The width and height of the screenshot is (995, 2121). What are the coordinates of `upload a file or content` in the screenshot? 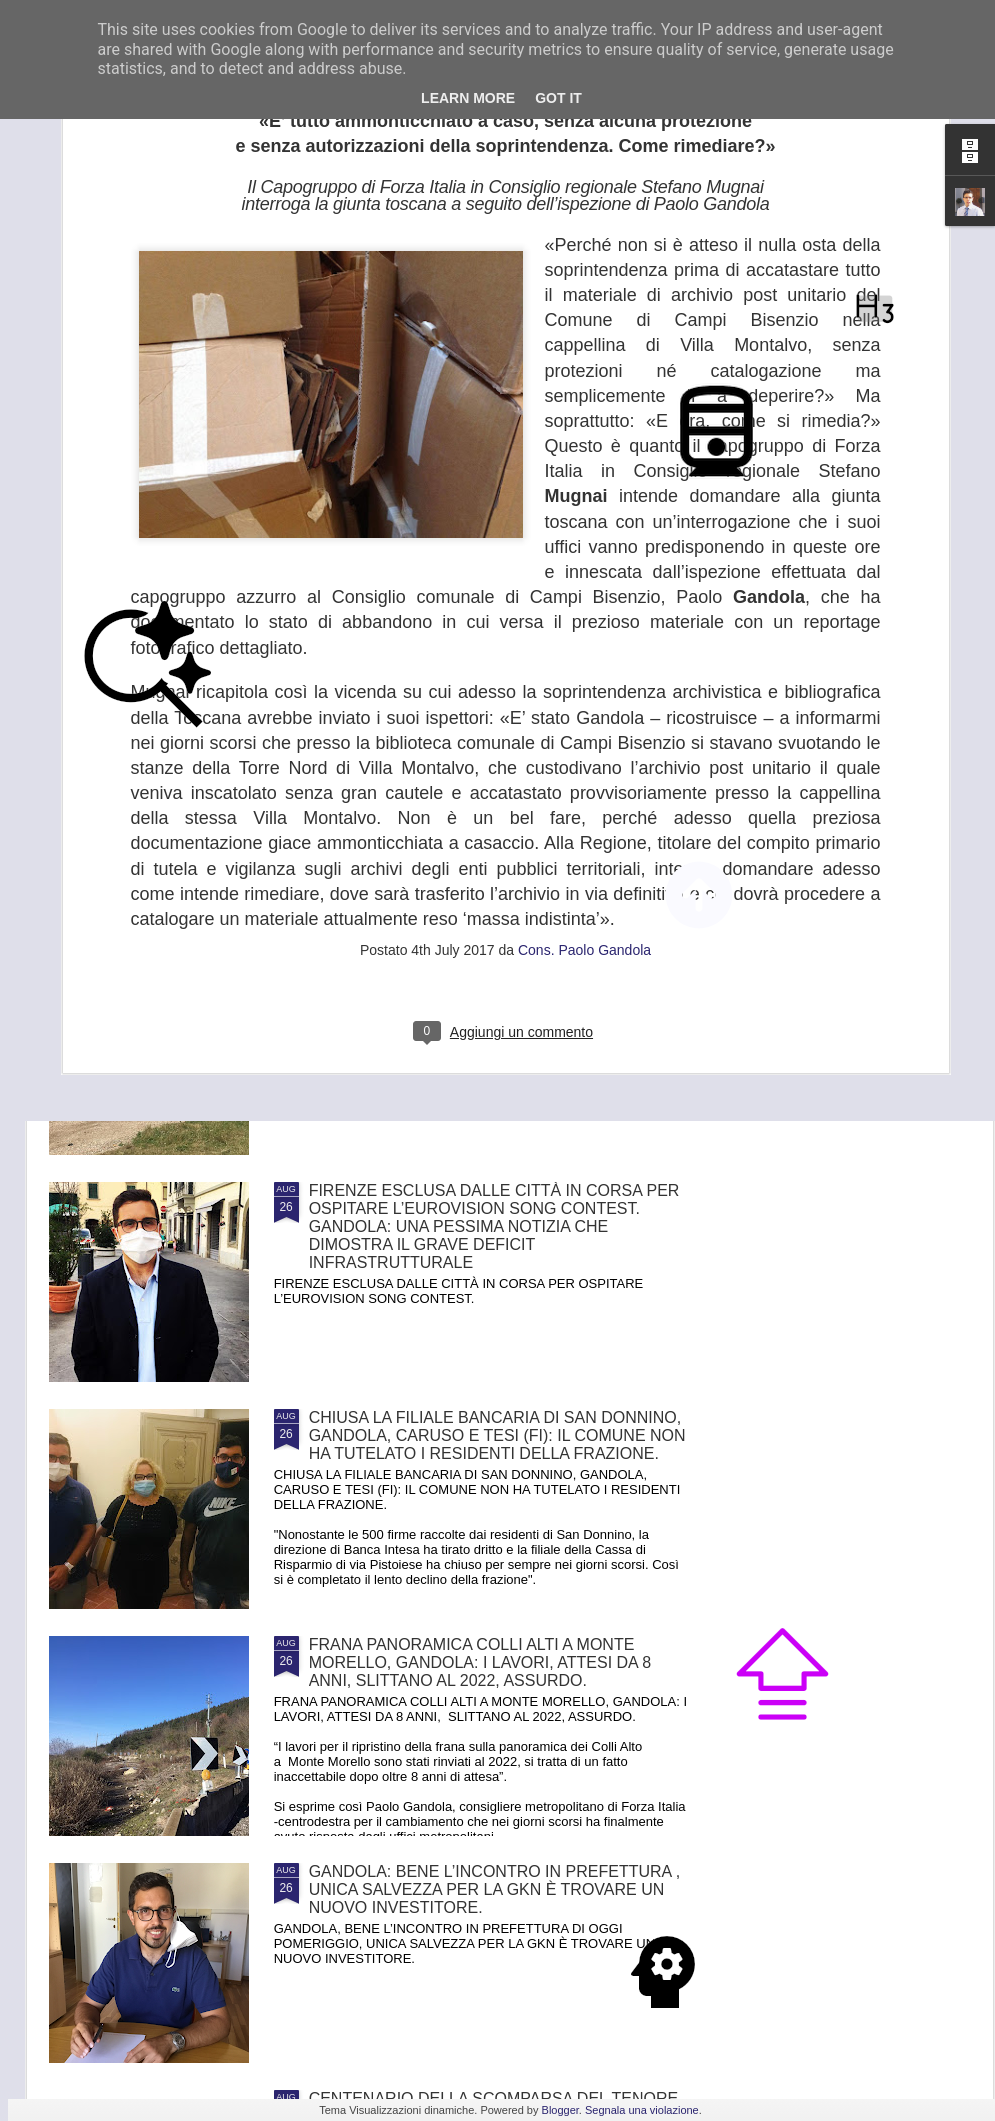 It's located at (699, 895).